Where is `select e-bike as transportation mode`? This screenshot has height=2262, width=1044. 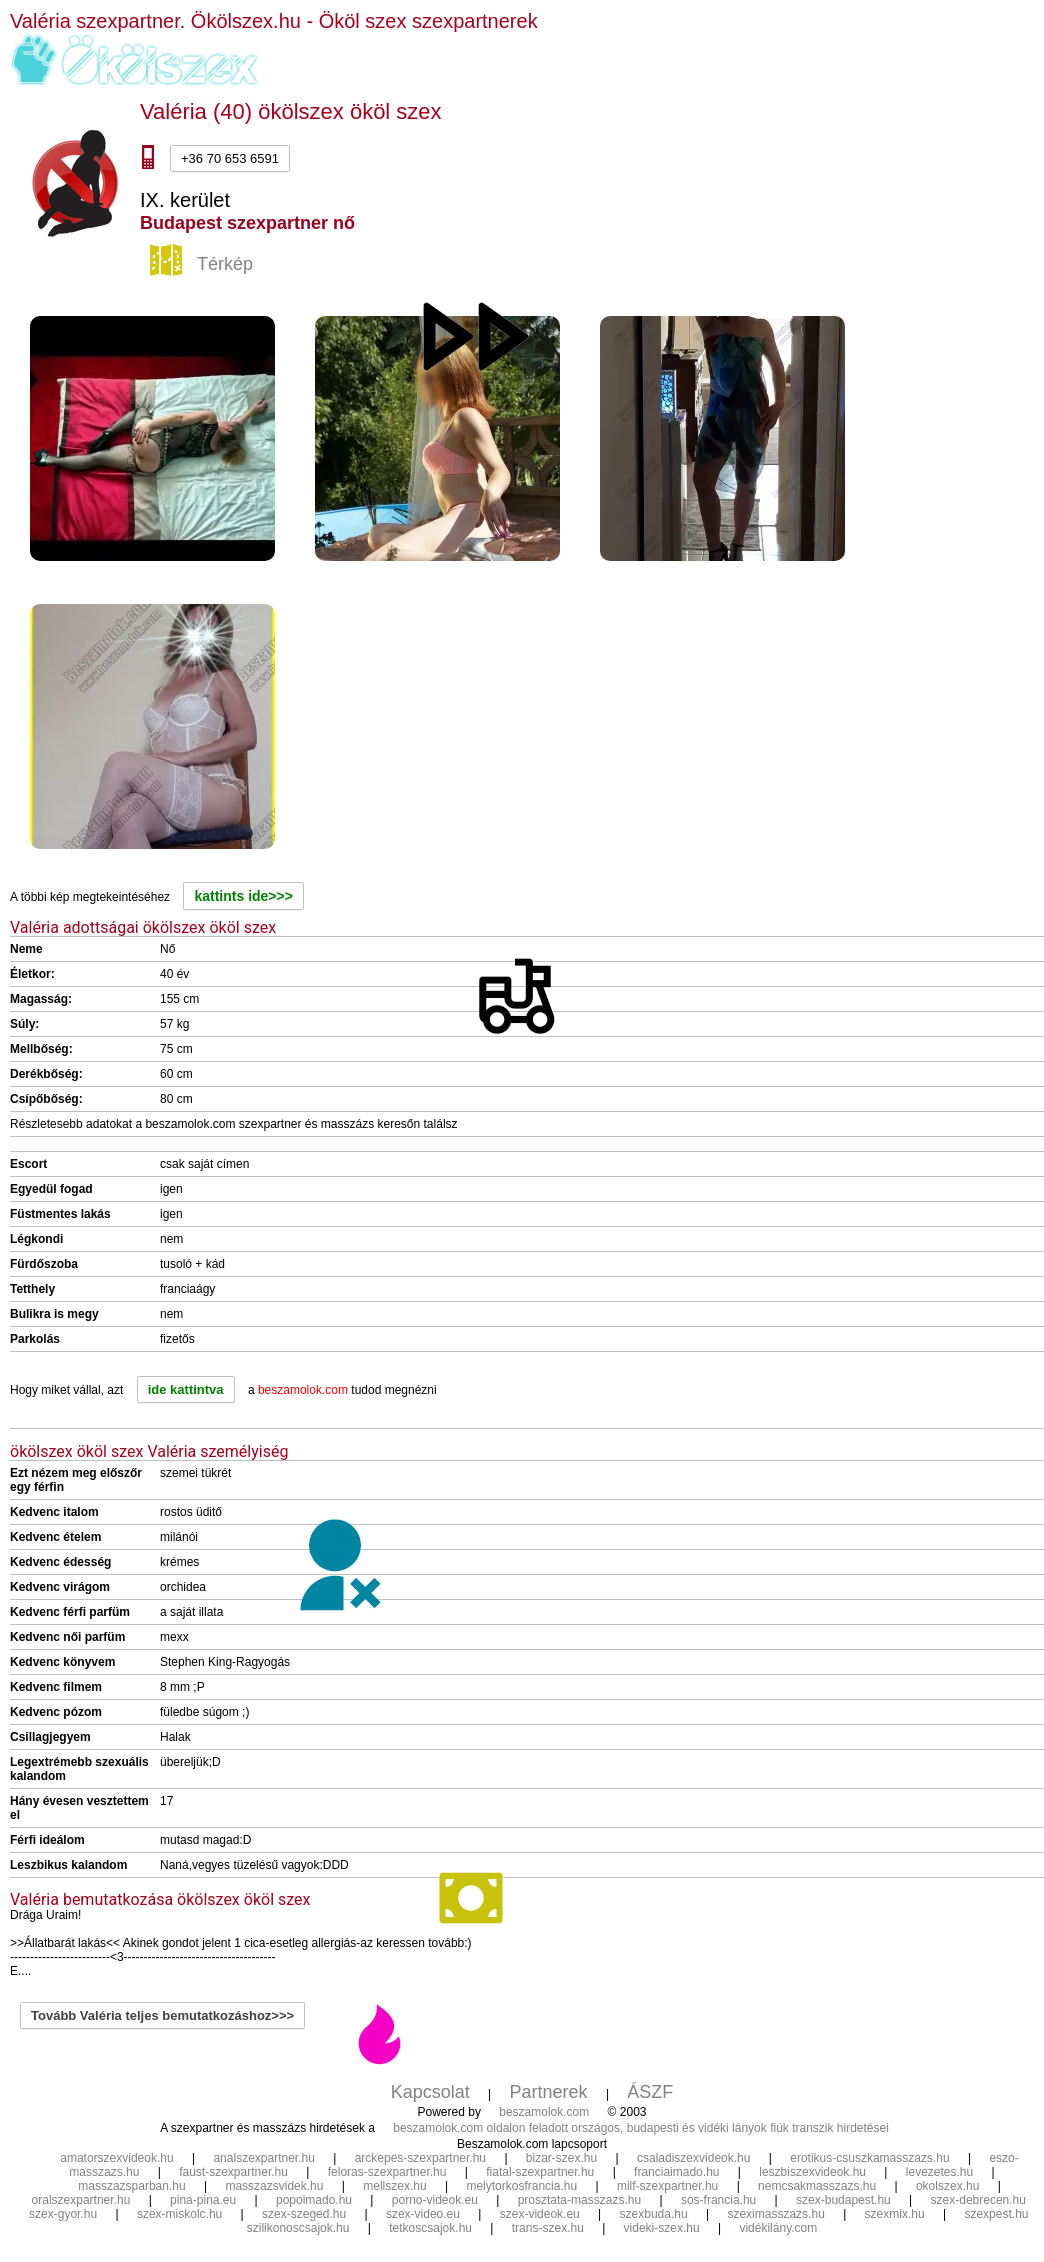
select e-bike as transportation mode is located at coordinates (515, 998).